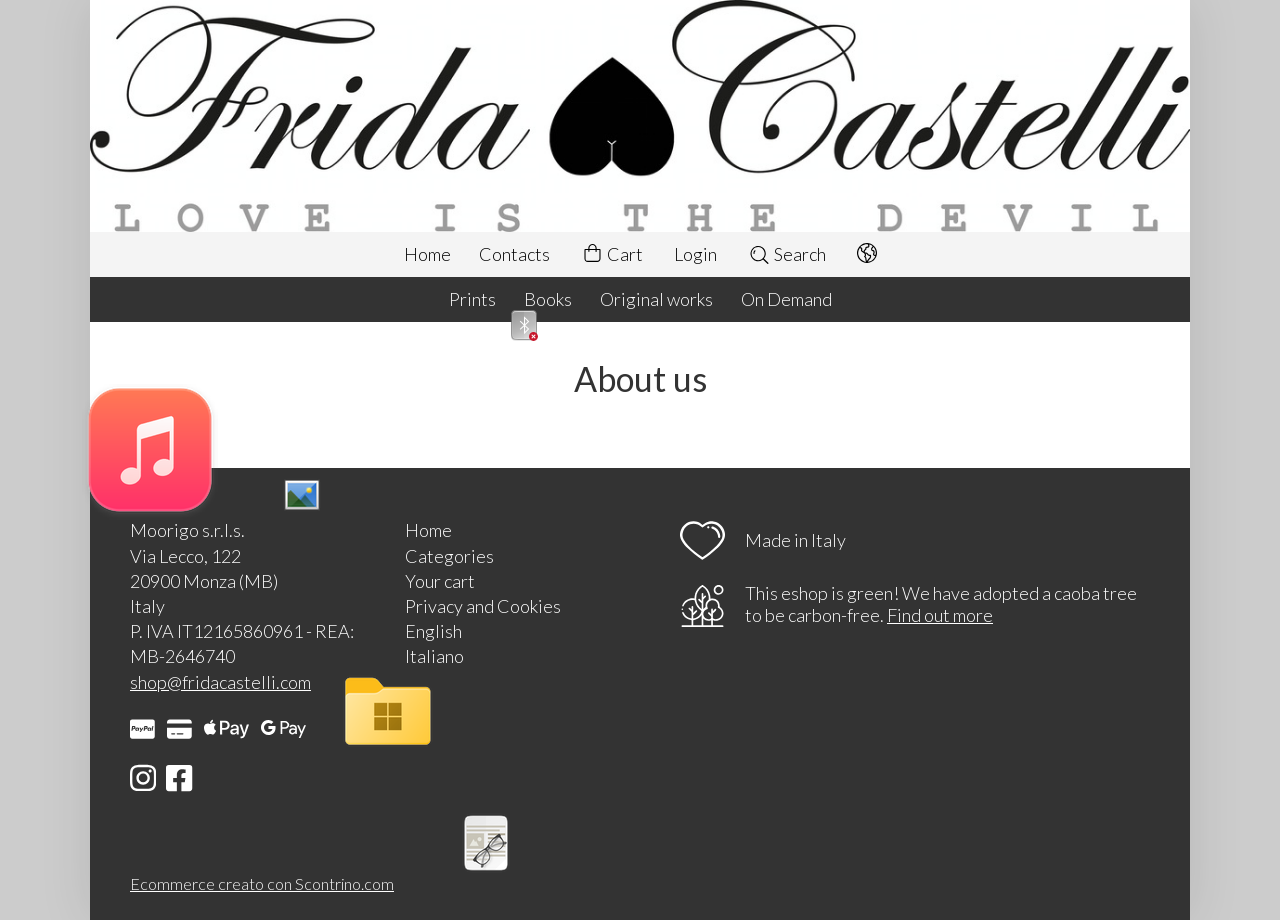  Describe the element at coordinates (150, 452) in the screenshot. I see `open multimedia or music app settings` at that location.